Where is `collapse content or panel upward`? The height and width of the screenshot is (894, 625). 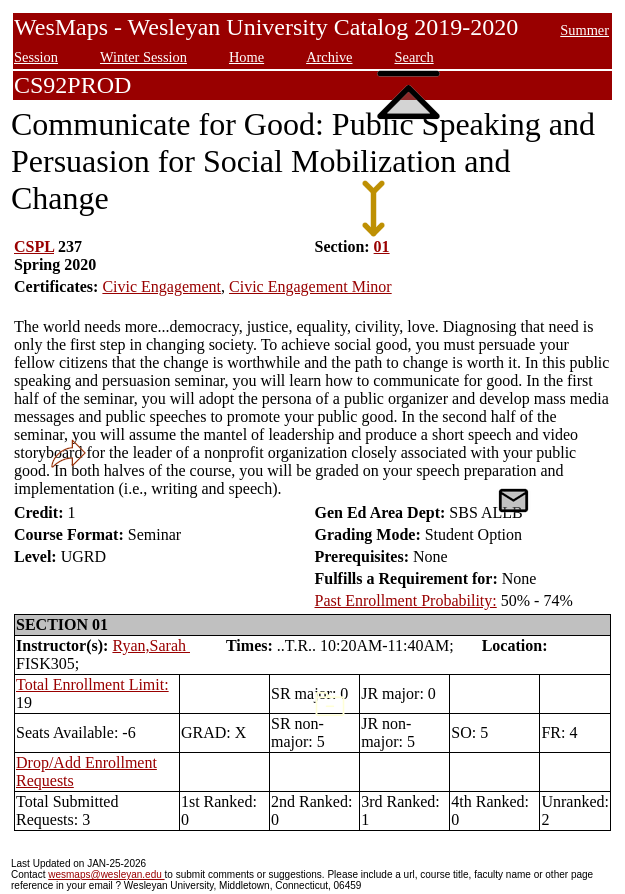 collapse content or panel upward is located at coordinates (408, 93).